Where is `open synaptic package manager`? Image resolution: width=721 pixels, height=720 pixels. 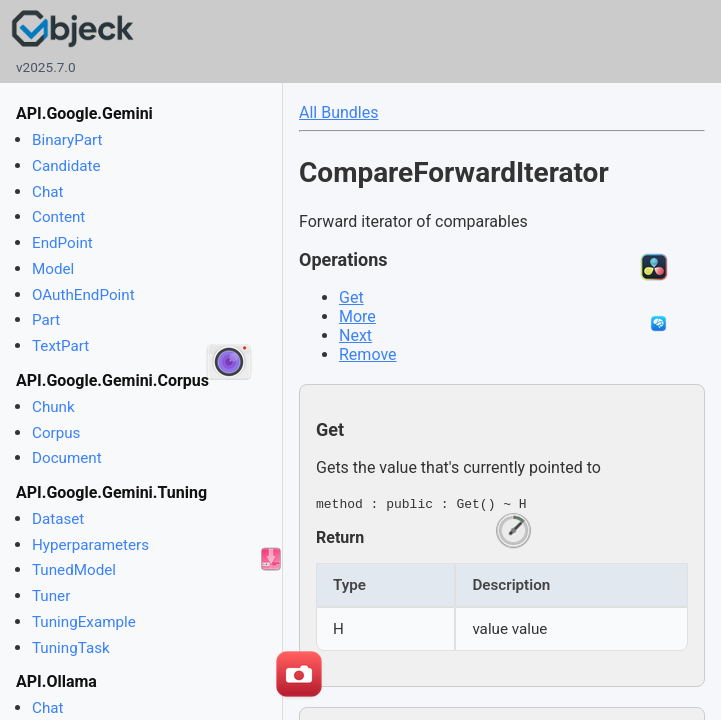 open synaptic package manager is located at coordinates (271, 559).